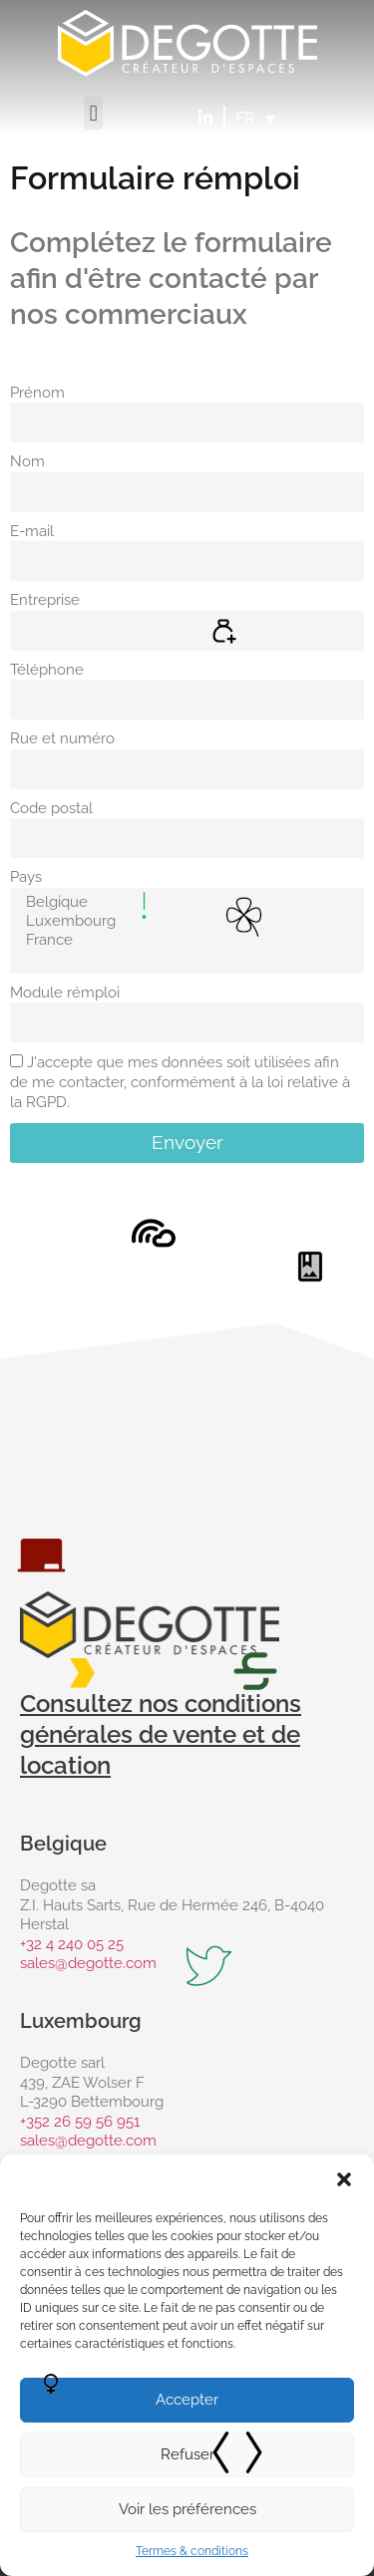  What do you see at coordinates (206, 1964) in the screenshot?
I see `share to twitter` at bounding box center [206, 1964].